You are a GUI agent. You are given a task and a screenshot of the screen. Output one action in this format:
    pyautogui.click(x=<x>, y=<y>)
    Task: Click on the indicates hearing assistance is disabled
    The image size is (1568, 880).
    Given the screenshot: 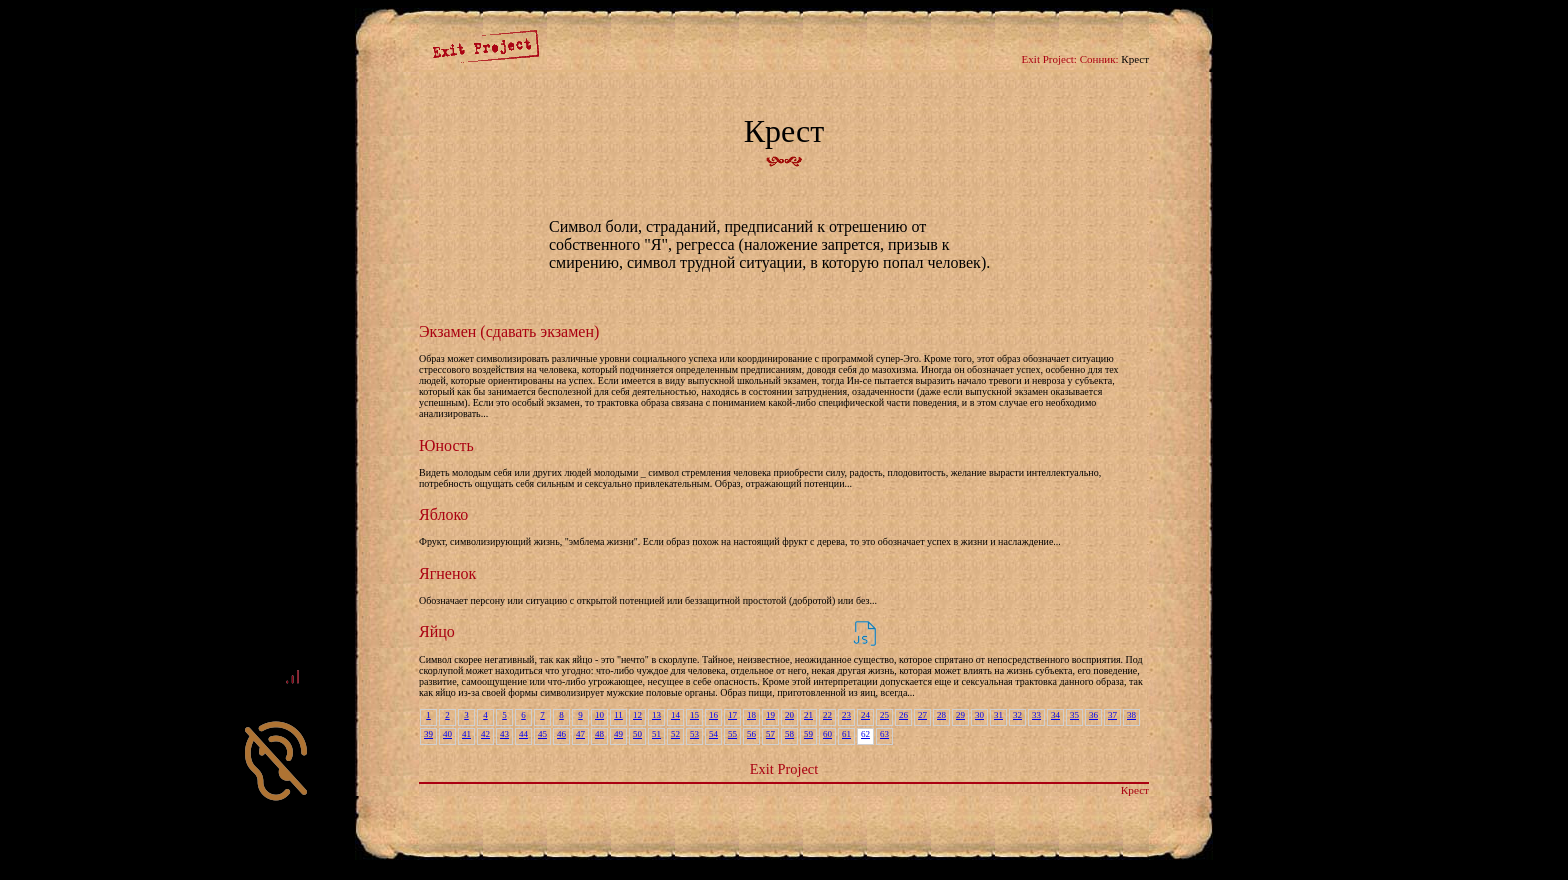 What is the action you would take?
    pyautogui.click(x=276, y=761)
    